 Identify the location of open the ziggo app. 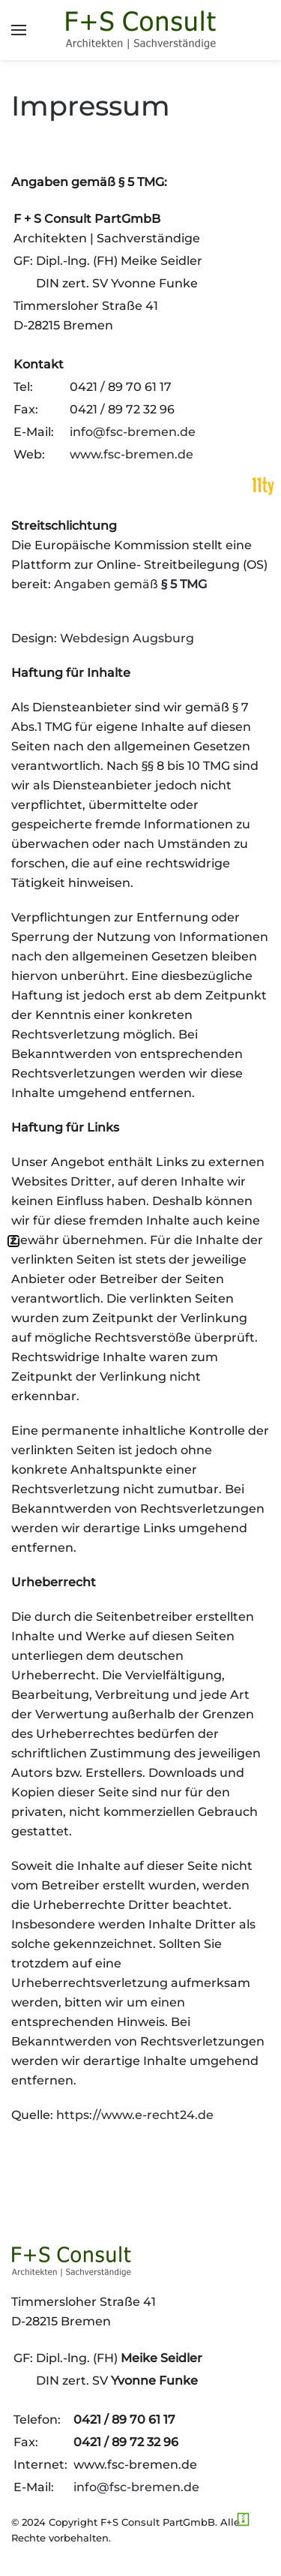
(13, 1241).